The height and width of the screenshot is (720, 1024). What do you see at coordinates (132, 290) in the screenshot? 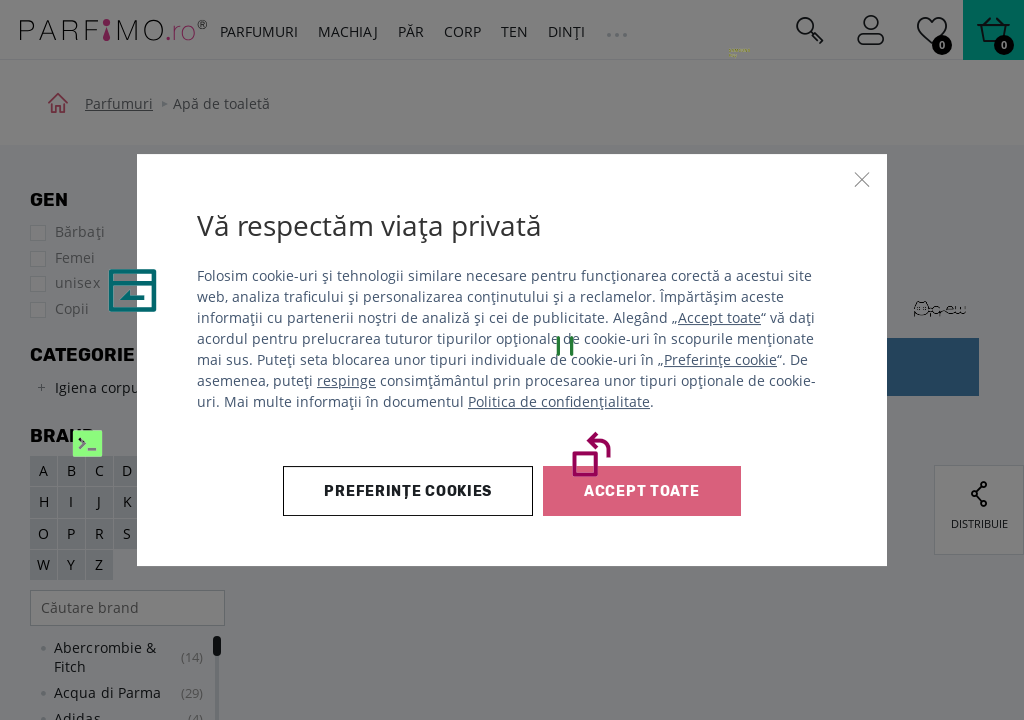
I see `request a refund for a purchase` at bounding box center [132, 290].